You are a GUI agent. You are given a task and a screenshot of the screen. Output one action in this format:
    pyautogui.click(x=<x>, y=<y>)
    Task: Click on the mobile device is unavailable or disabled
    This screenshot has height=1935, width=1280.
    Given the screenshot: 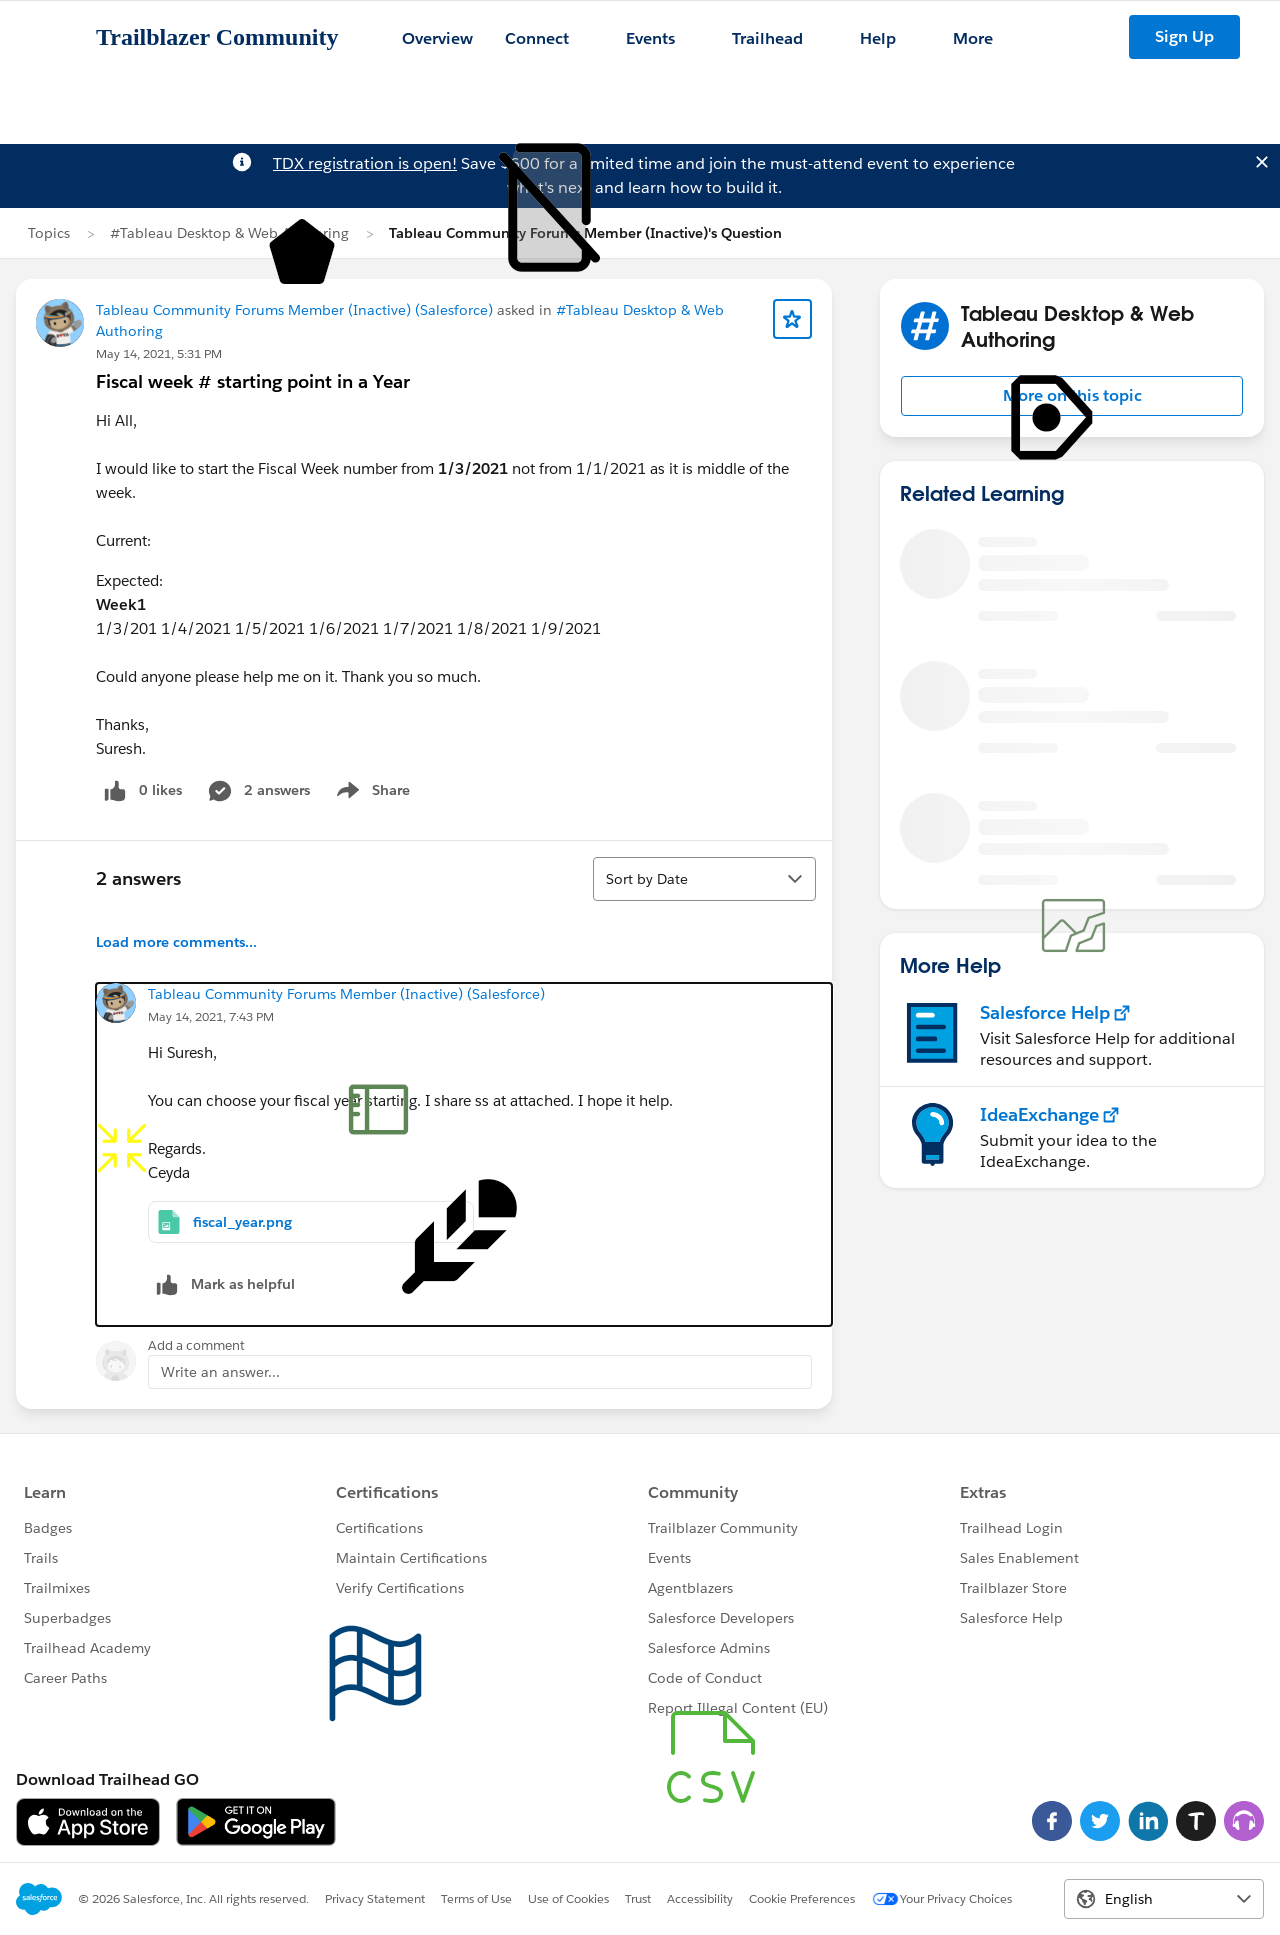 What is the action you would take?
    pyautogui.click(x=549, y=207)
    